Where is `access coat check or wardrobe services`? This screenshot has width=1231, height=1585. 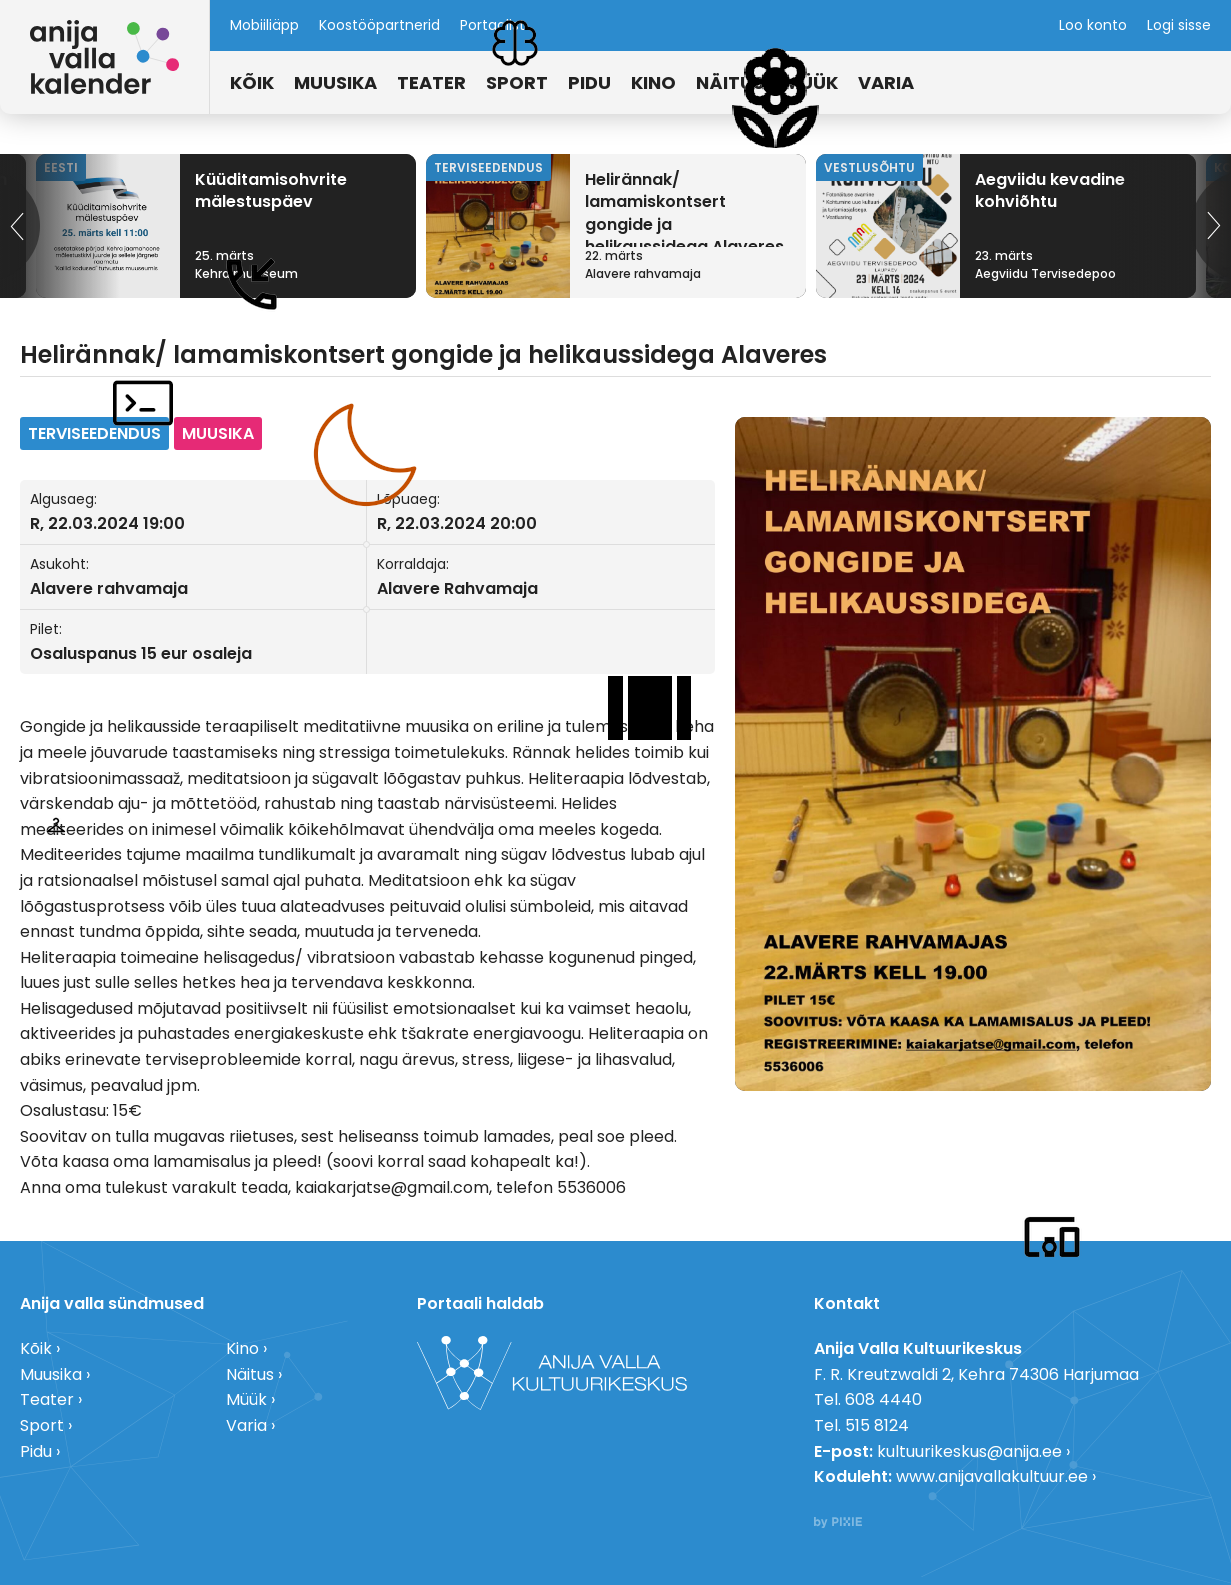 access coat check or wardrobe services is located at coordinates (56, 825).